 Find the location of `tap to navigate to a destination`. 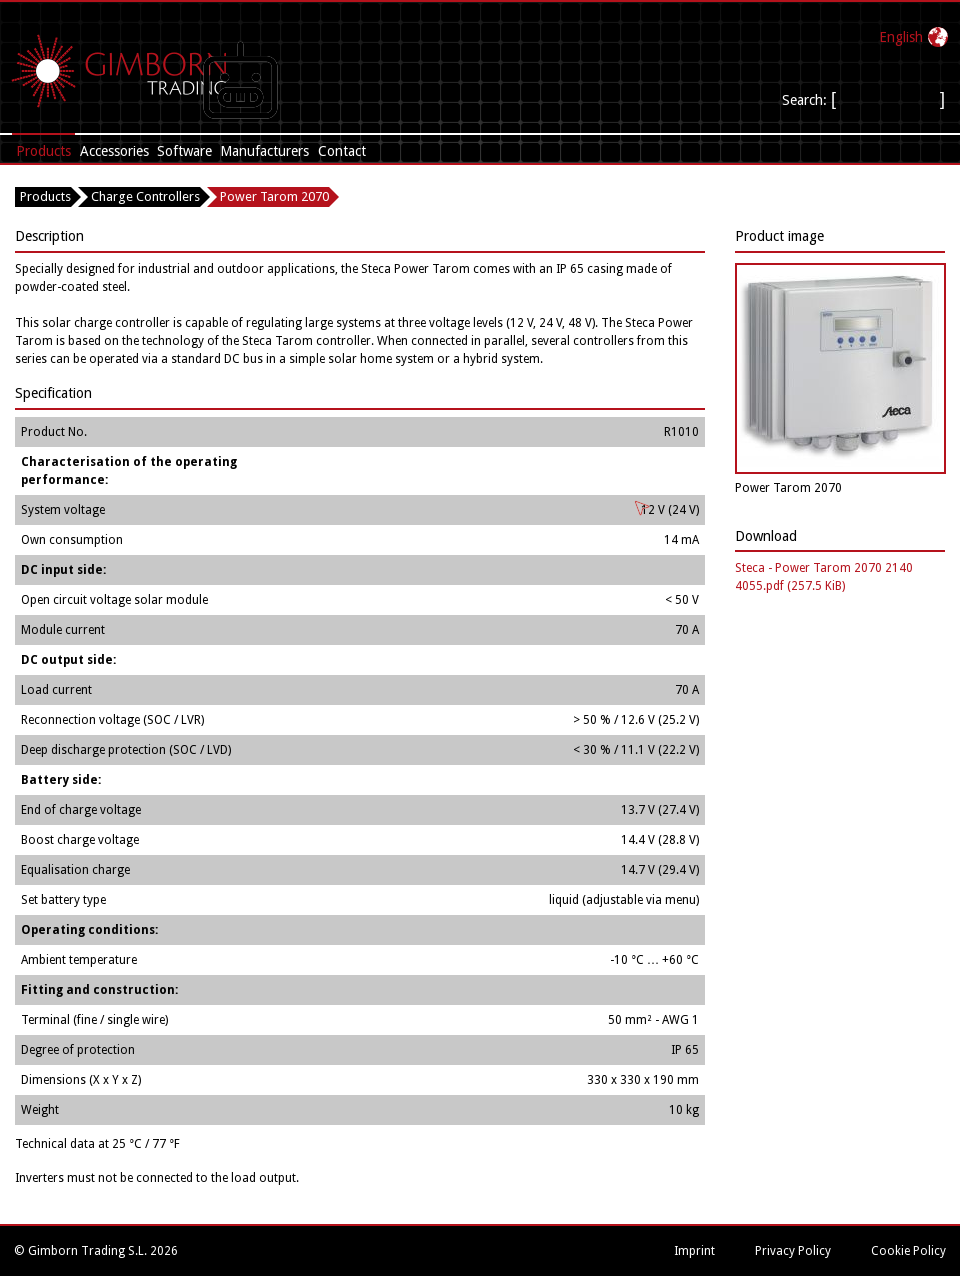

tap to navigate to a destination is located at coordinates (641, 507).